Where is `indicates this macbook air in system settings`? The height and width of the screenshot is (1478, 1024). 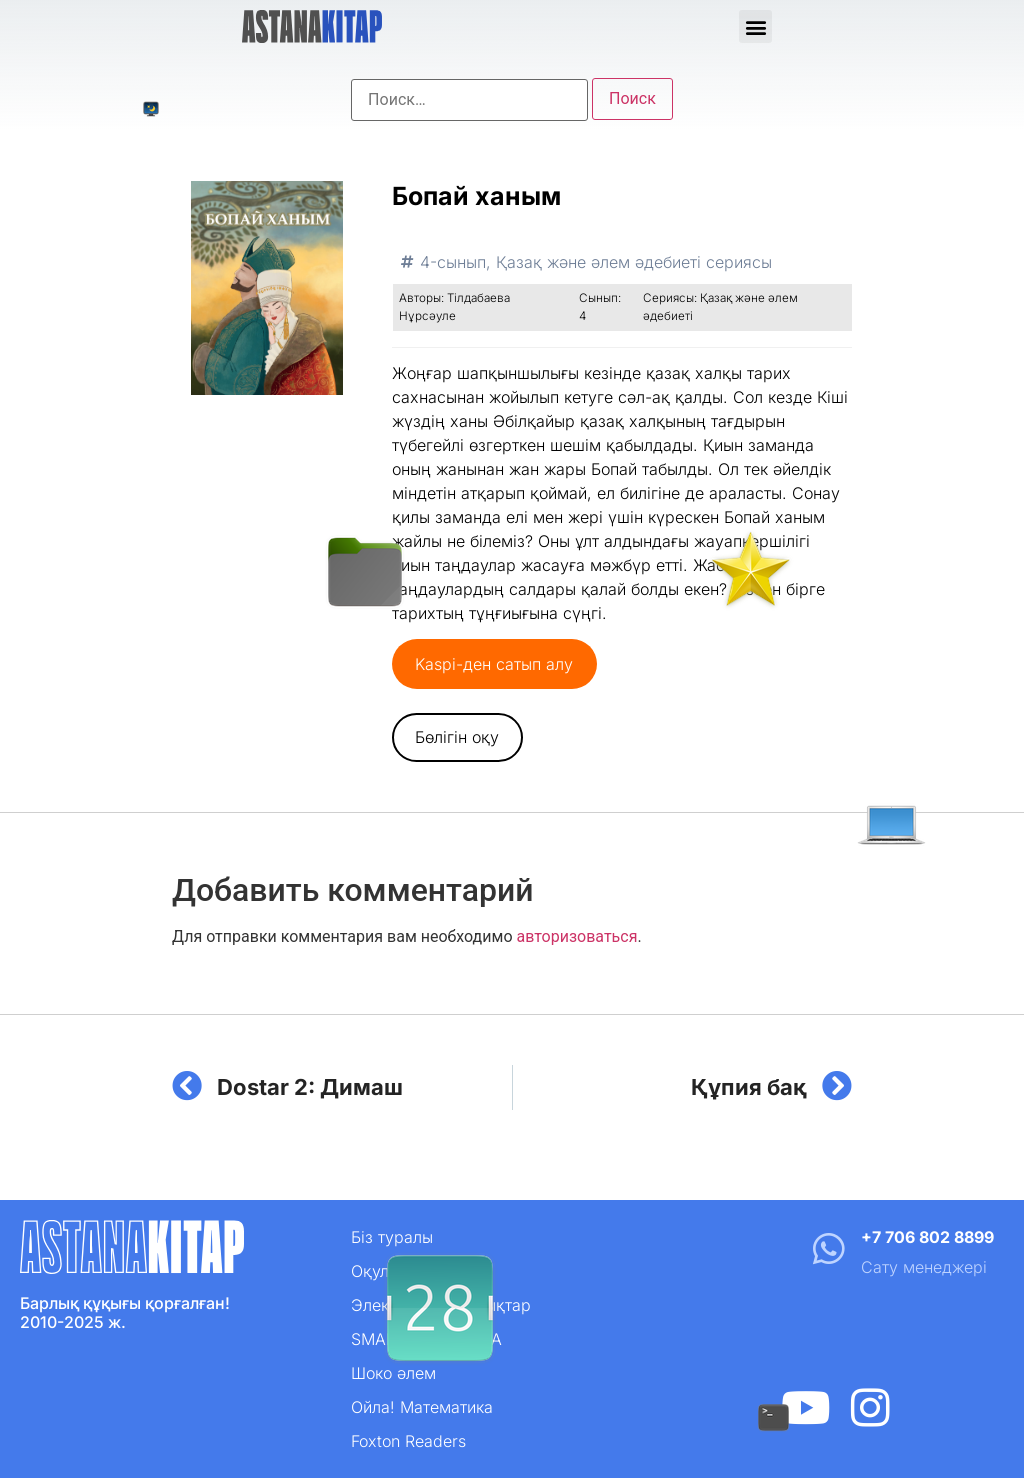 indicates this macbook air in system settings is located at coordinates (891, 821).